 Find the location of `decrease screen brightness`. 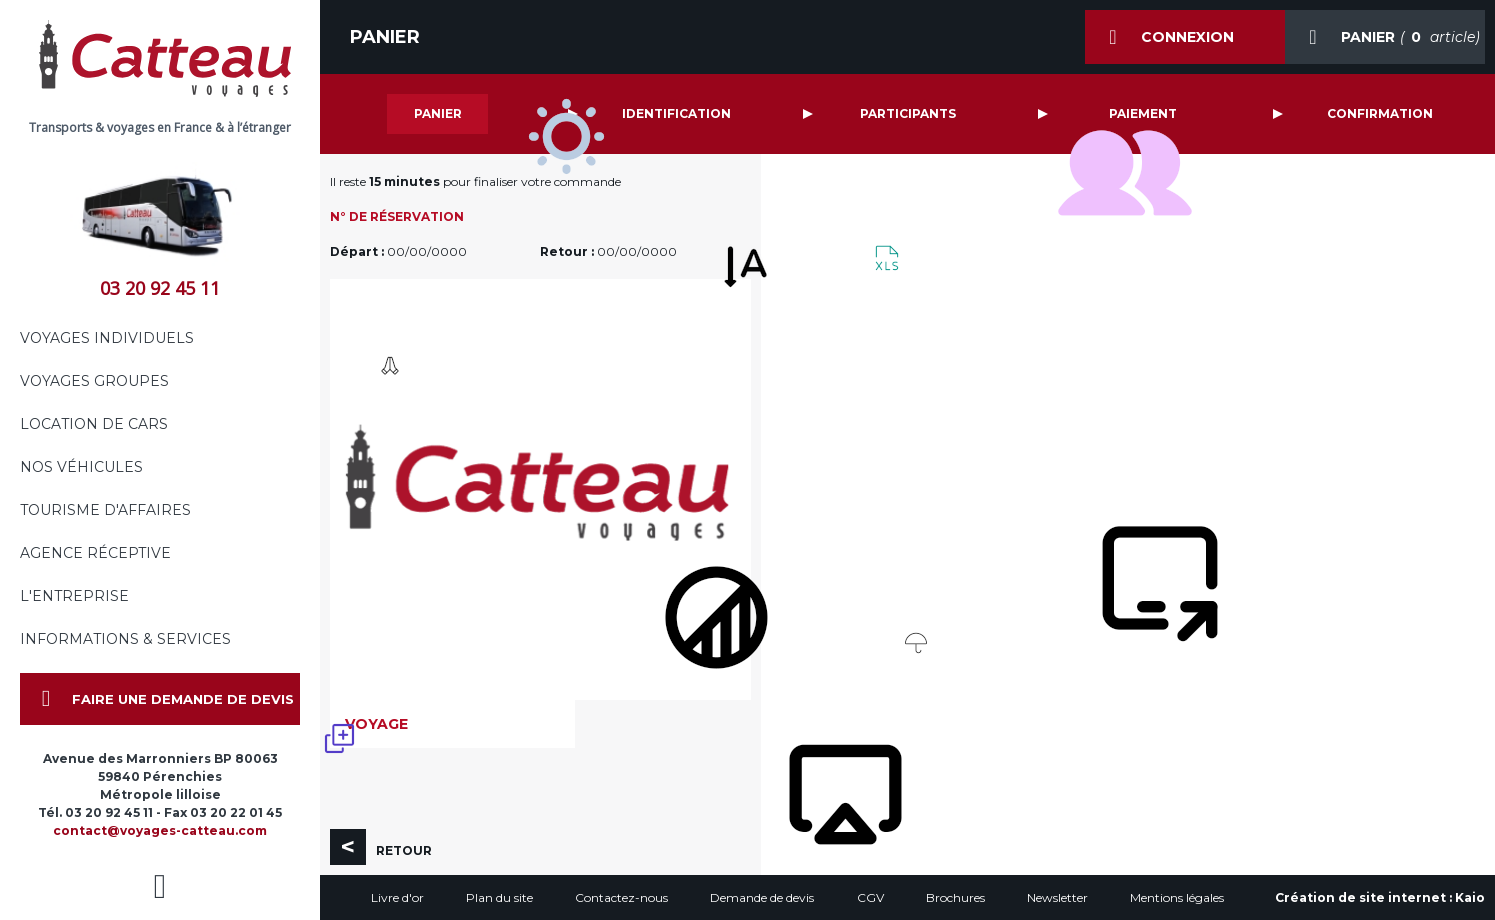

decrease screen brightness is located at coordinates (566, 136).